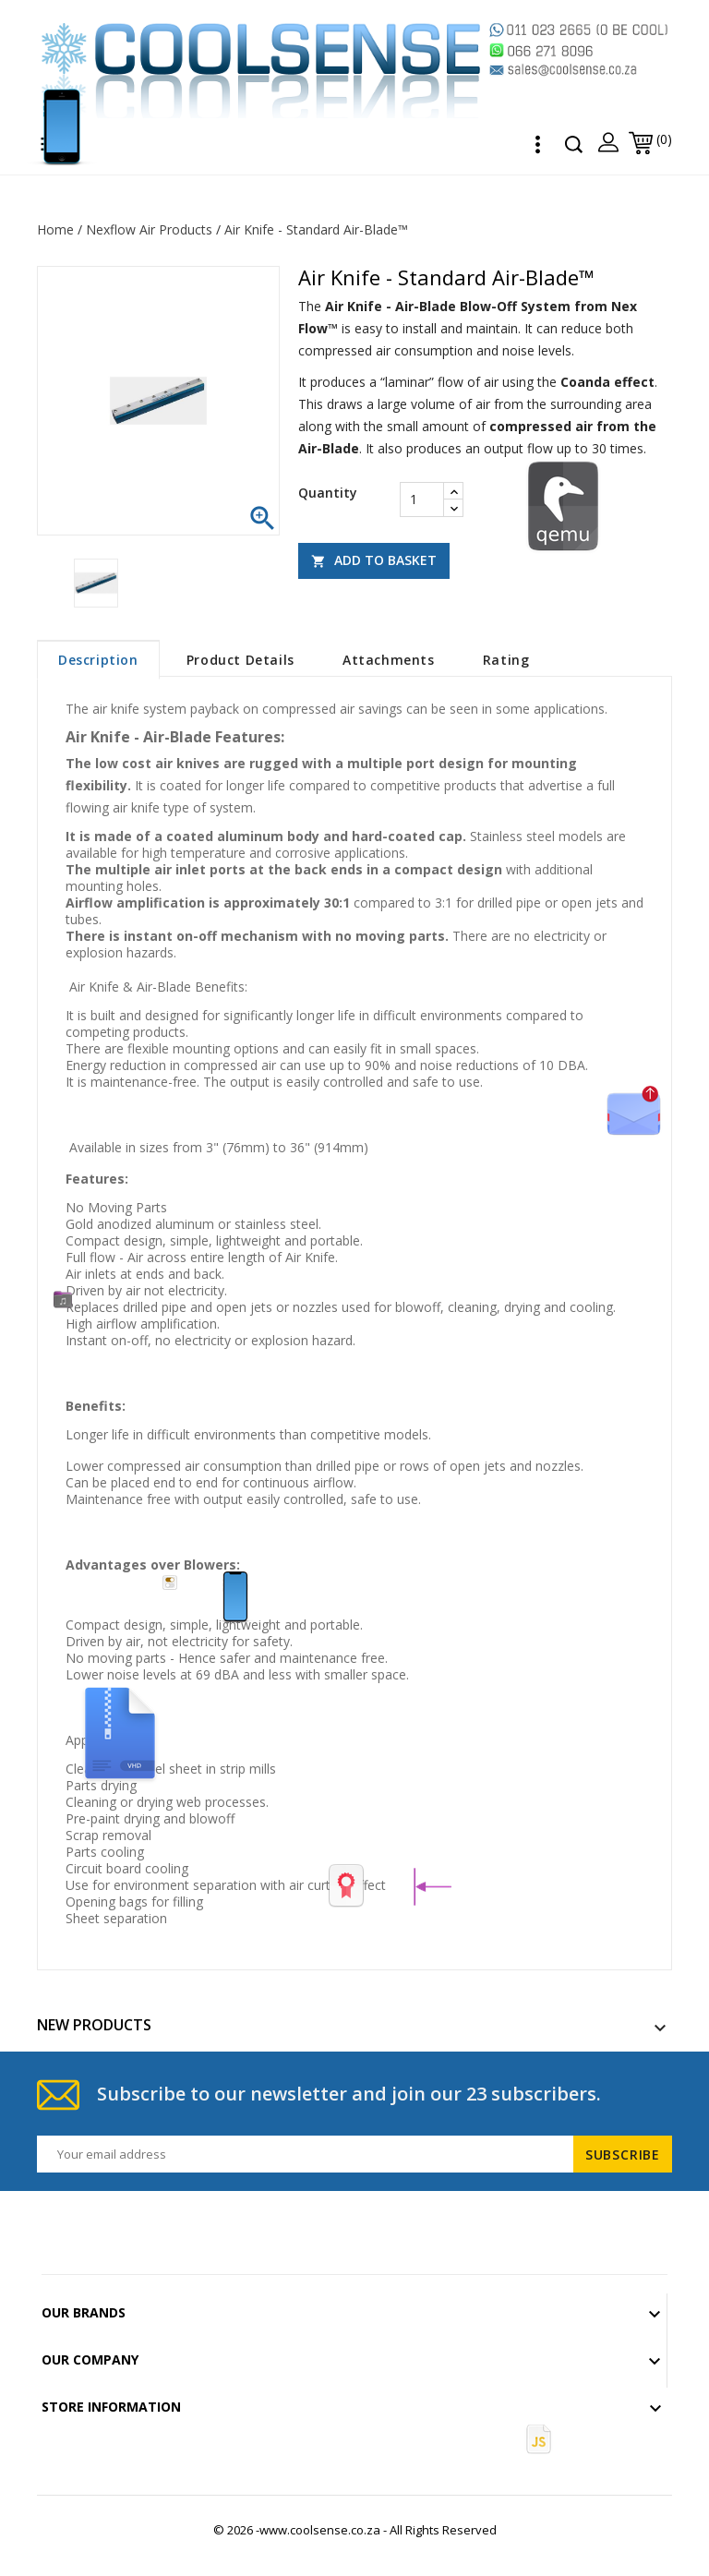  What do you see at coordinates (346, 1885) in the screenshot?
I see `a pkcs7 certificate file or security credential` at bounding box center [346, 1885].